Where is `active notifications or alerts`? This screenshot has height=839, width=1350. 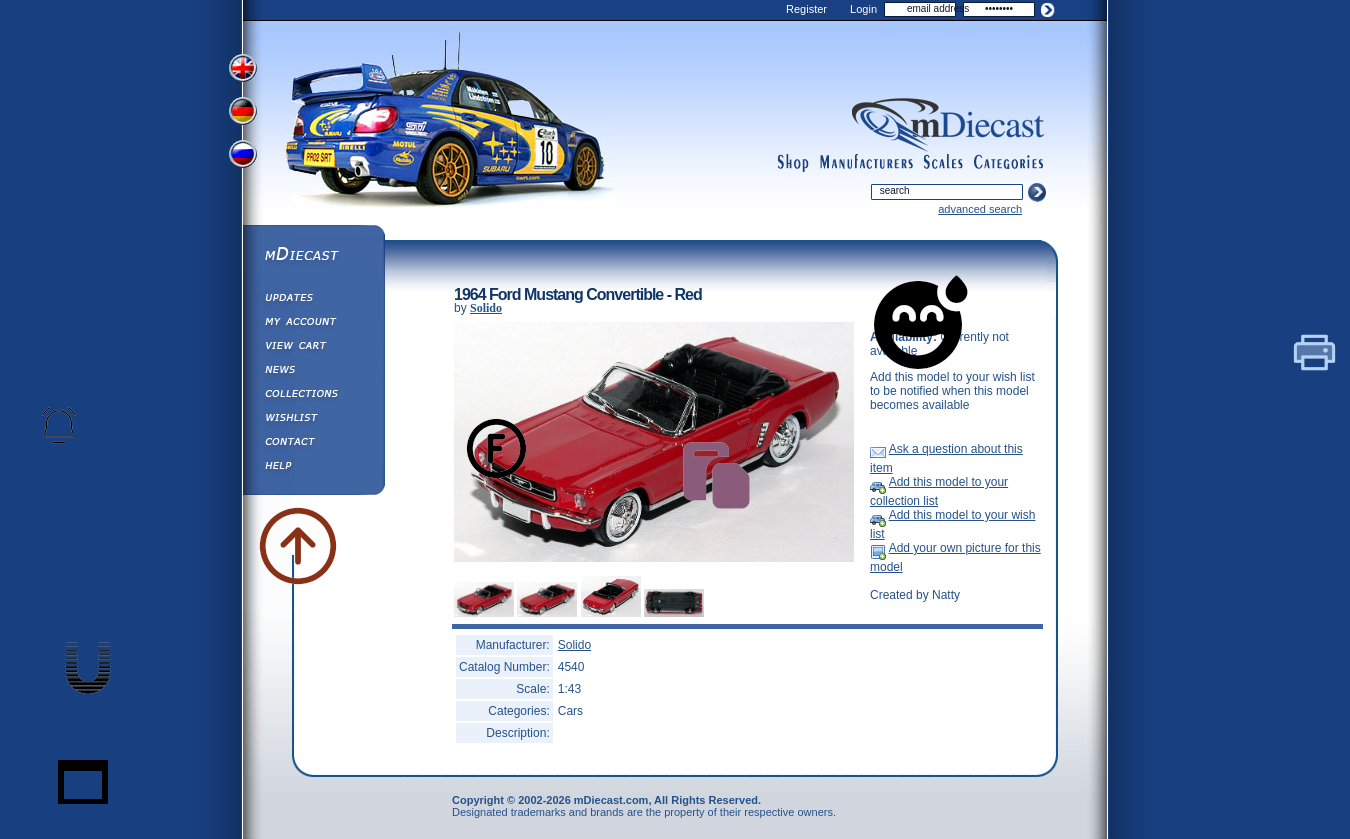
active notifications or alerts is located at coordinates (59, 426).